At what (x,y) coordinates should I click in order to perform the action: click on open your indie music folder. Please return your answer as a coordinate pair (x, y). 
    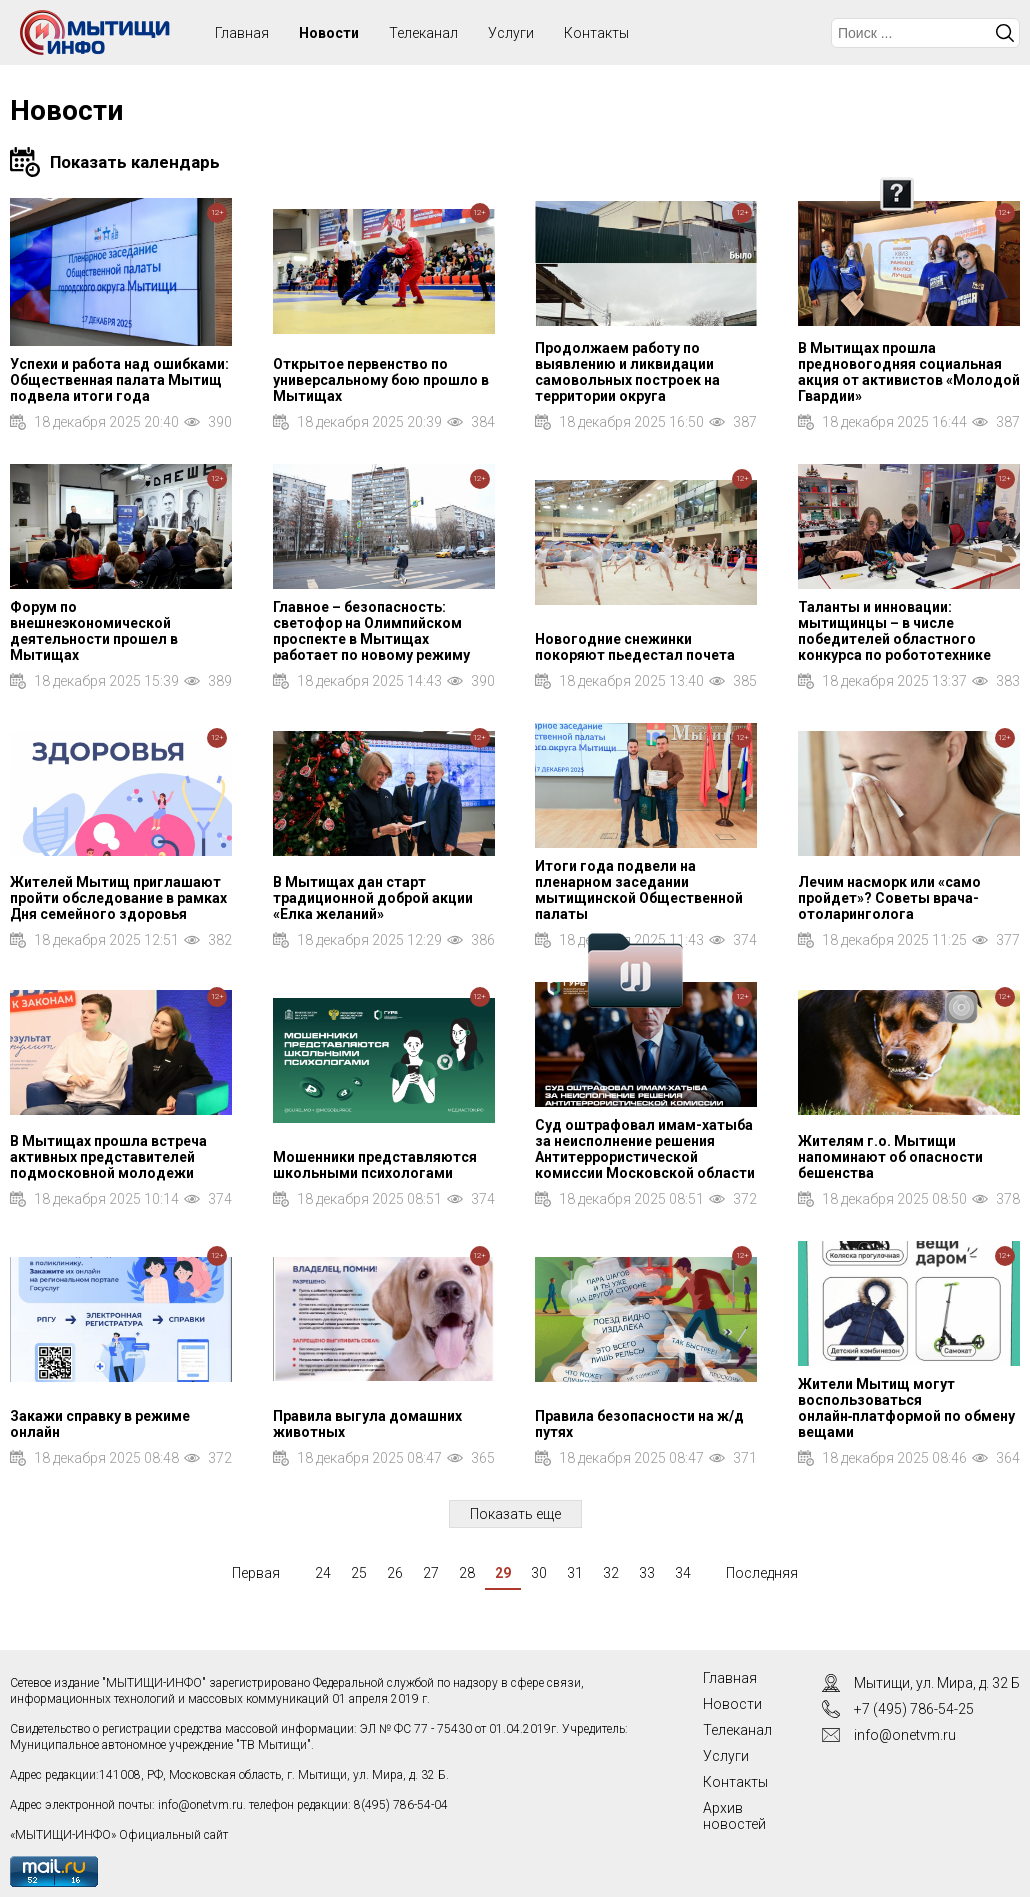
    Looking at the image, I should click on (635, 973).